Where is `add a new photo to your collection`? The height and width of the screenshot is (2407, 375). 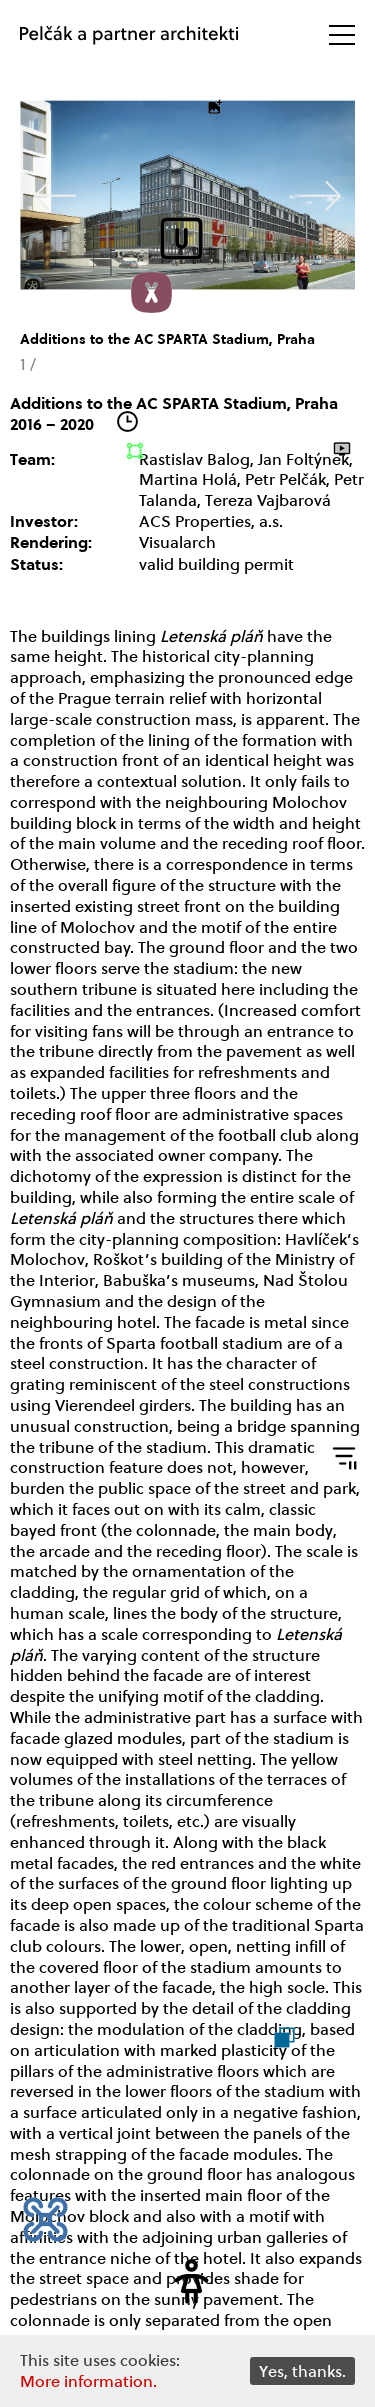 add a new photo to your collection is located at coordinates (215, 107).